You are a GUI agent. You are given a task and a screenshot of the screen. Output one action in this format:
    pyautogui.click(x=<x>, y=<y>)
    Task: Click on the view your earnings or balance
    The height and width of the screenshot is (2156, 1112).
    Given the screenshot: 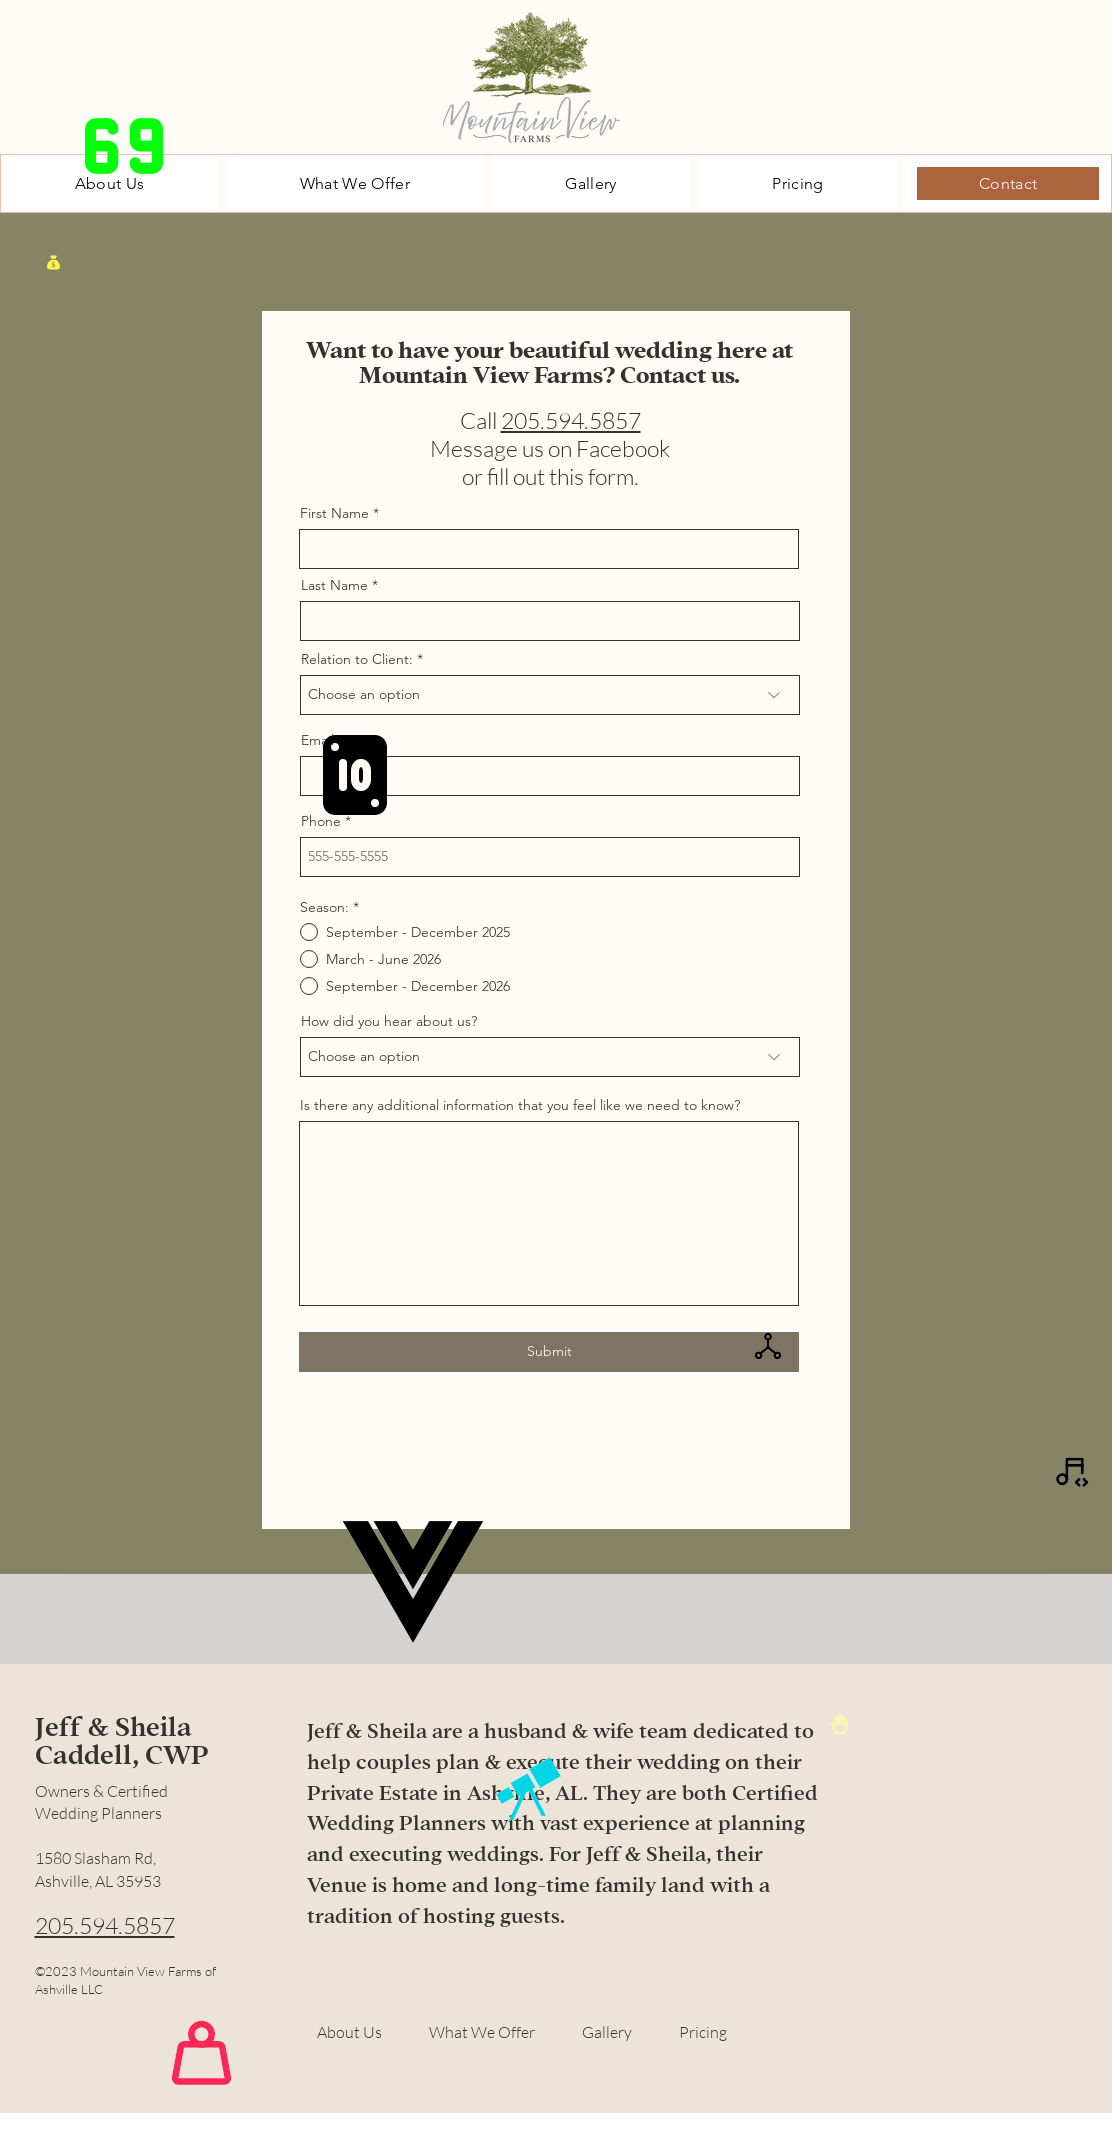 What is the action you would take?
    pyautogui.click(x=53, y=262)
    